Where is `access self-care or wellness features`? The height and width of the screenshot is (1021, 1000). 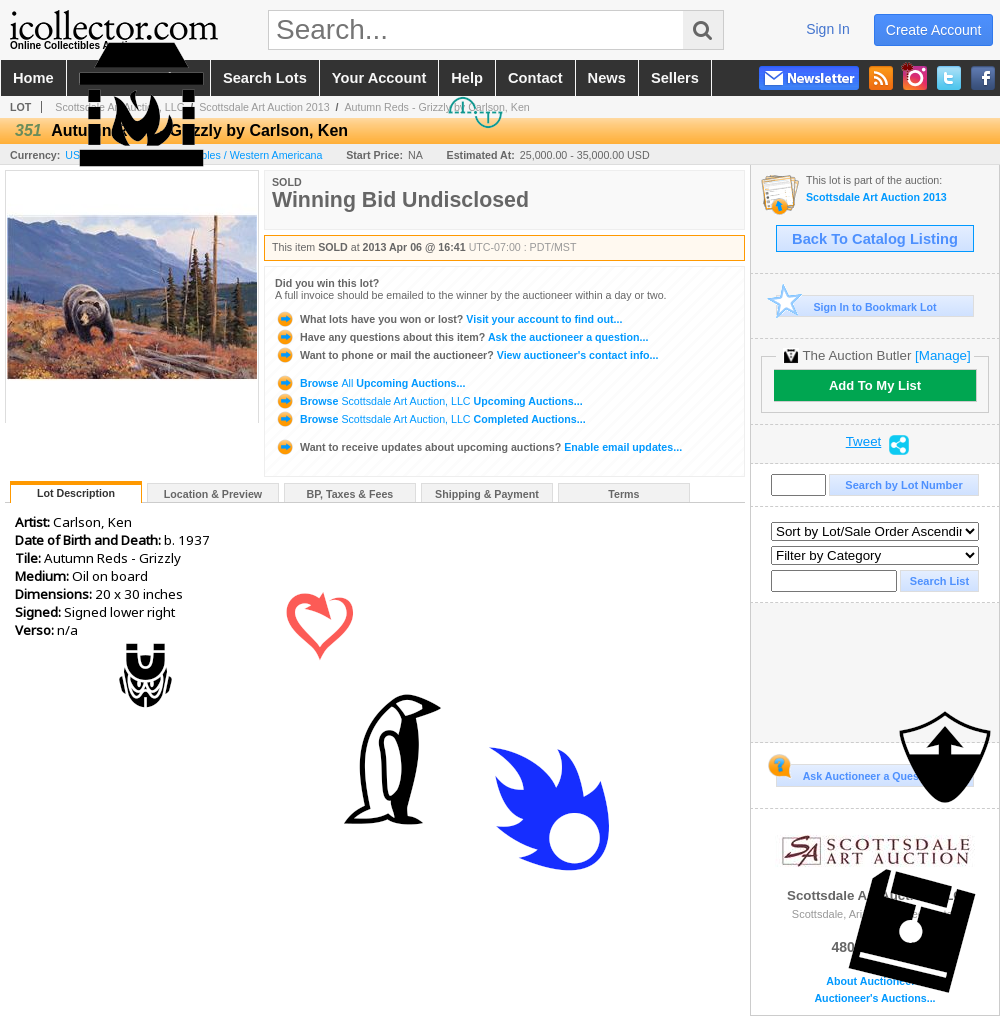
access self-care or wellness features is located at coordinates (320, 626).